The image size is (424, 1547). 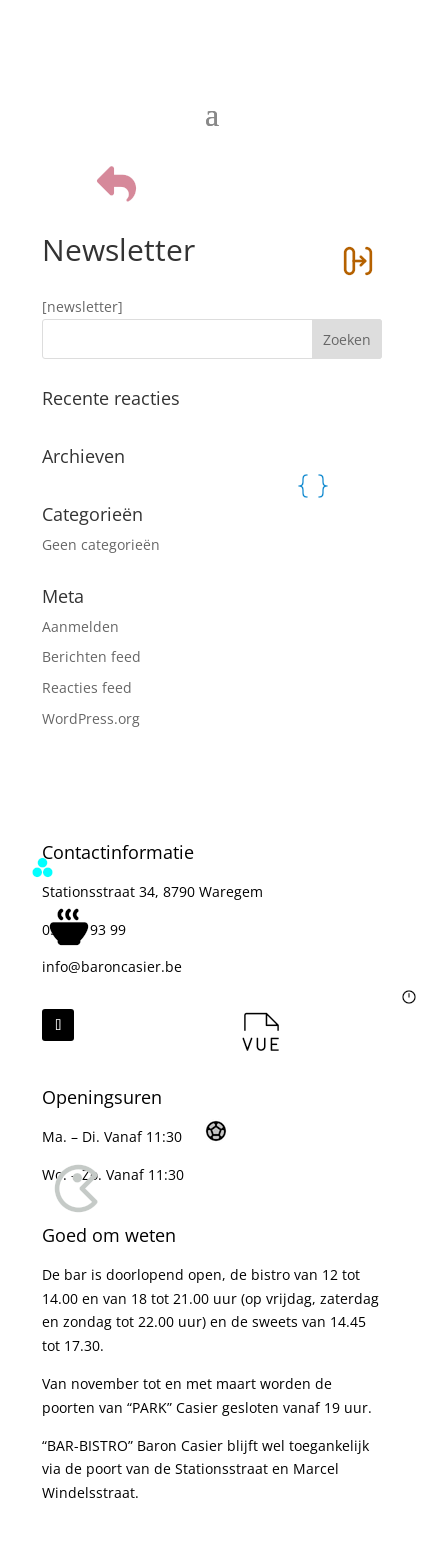 I want to click on view connected accounts or integrations, so click(x=42, y=867).